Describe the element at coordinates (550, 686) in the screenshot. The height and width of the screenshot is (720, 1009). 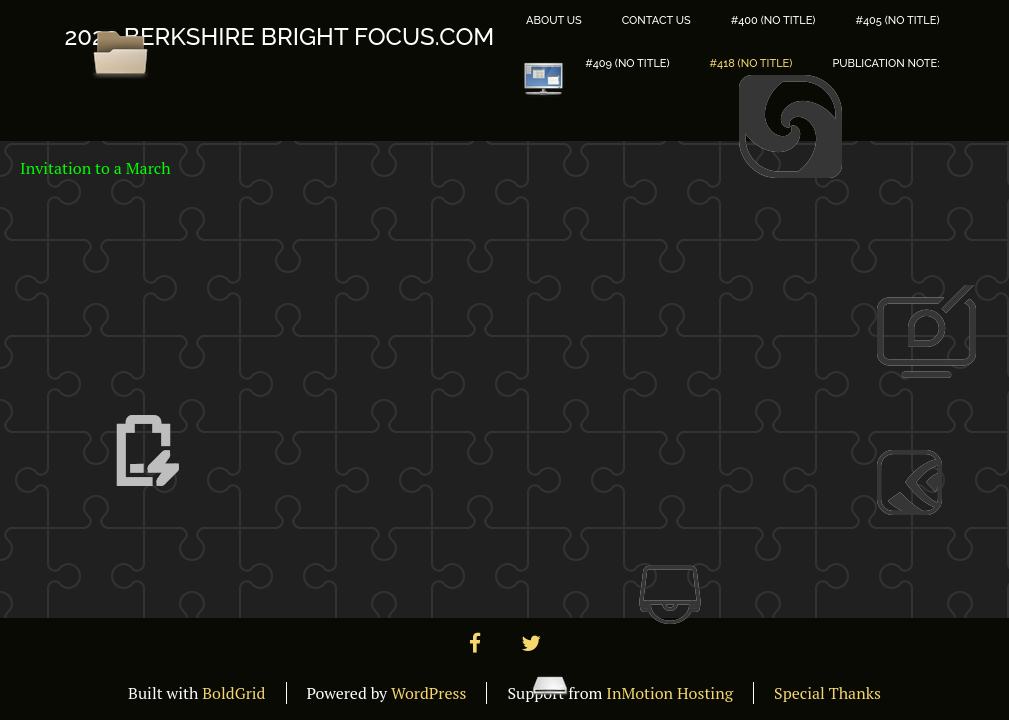
I see `access removable storage device` at that location.